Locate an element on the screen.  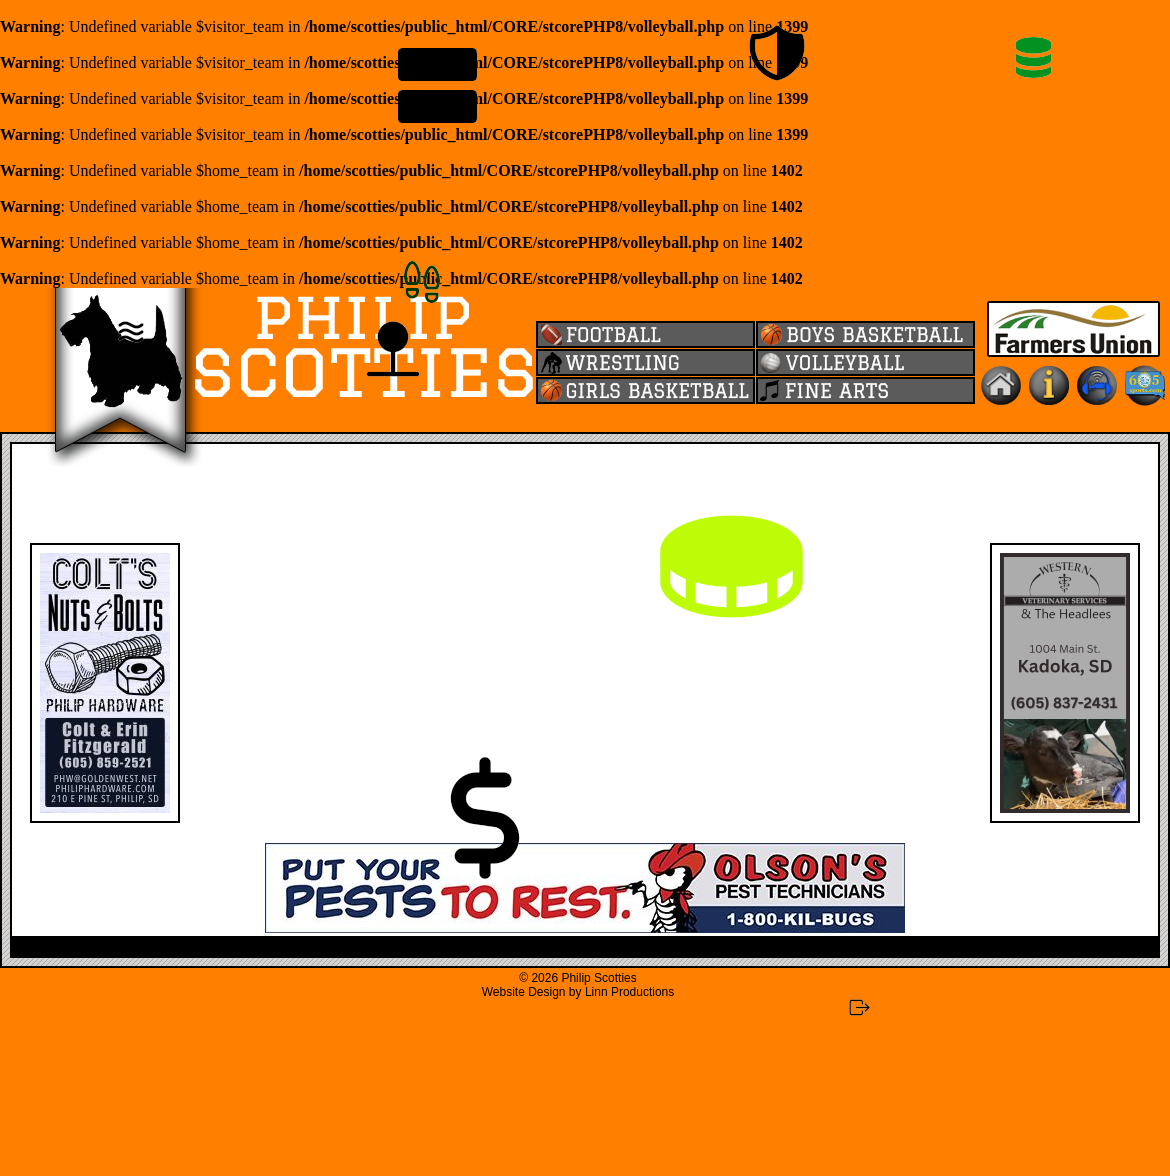
view agenda or list layout is located at coordinates (439, 85).